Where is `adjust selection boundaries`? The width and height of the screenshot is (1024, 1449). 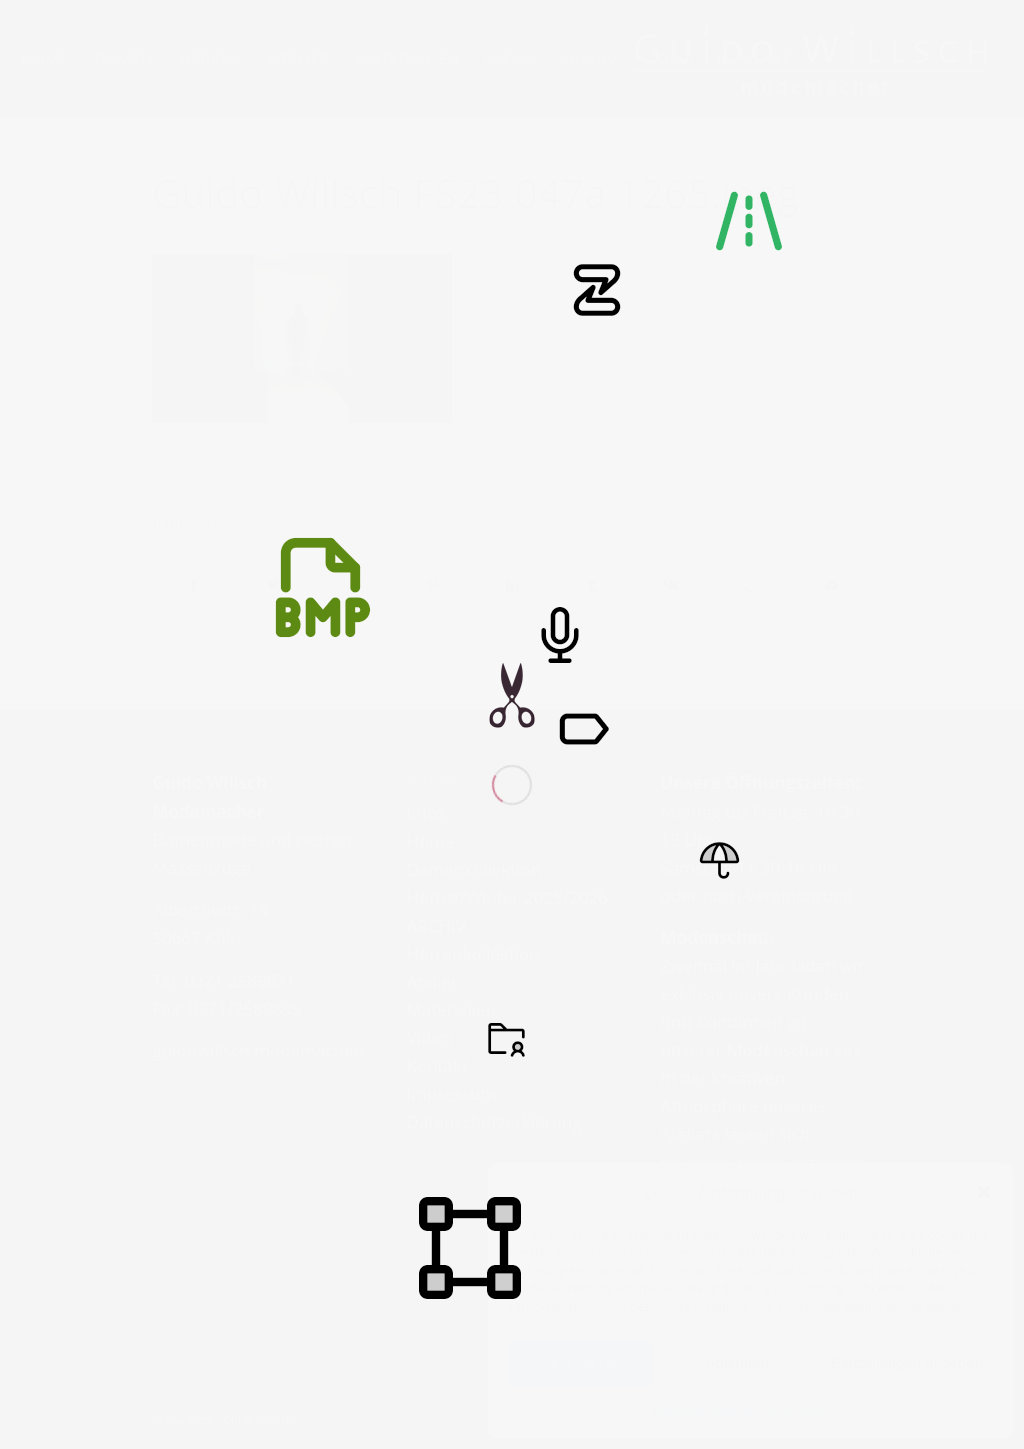 adjust selection boundaries is located at coordinates (470, 1248).